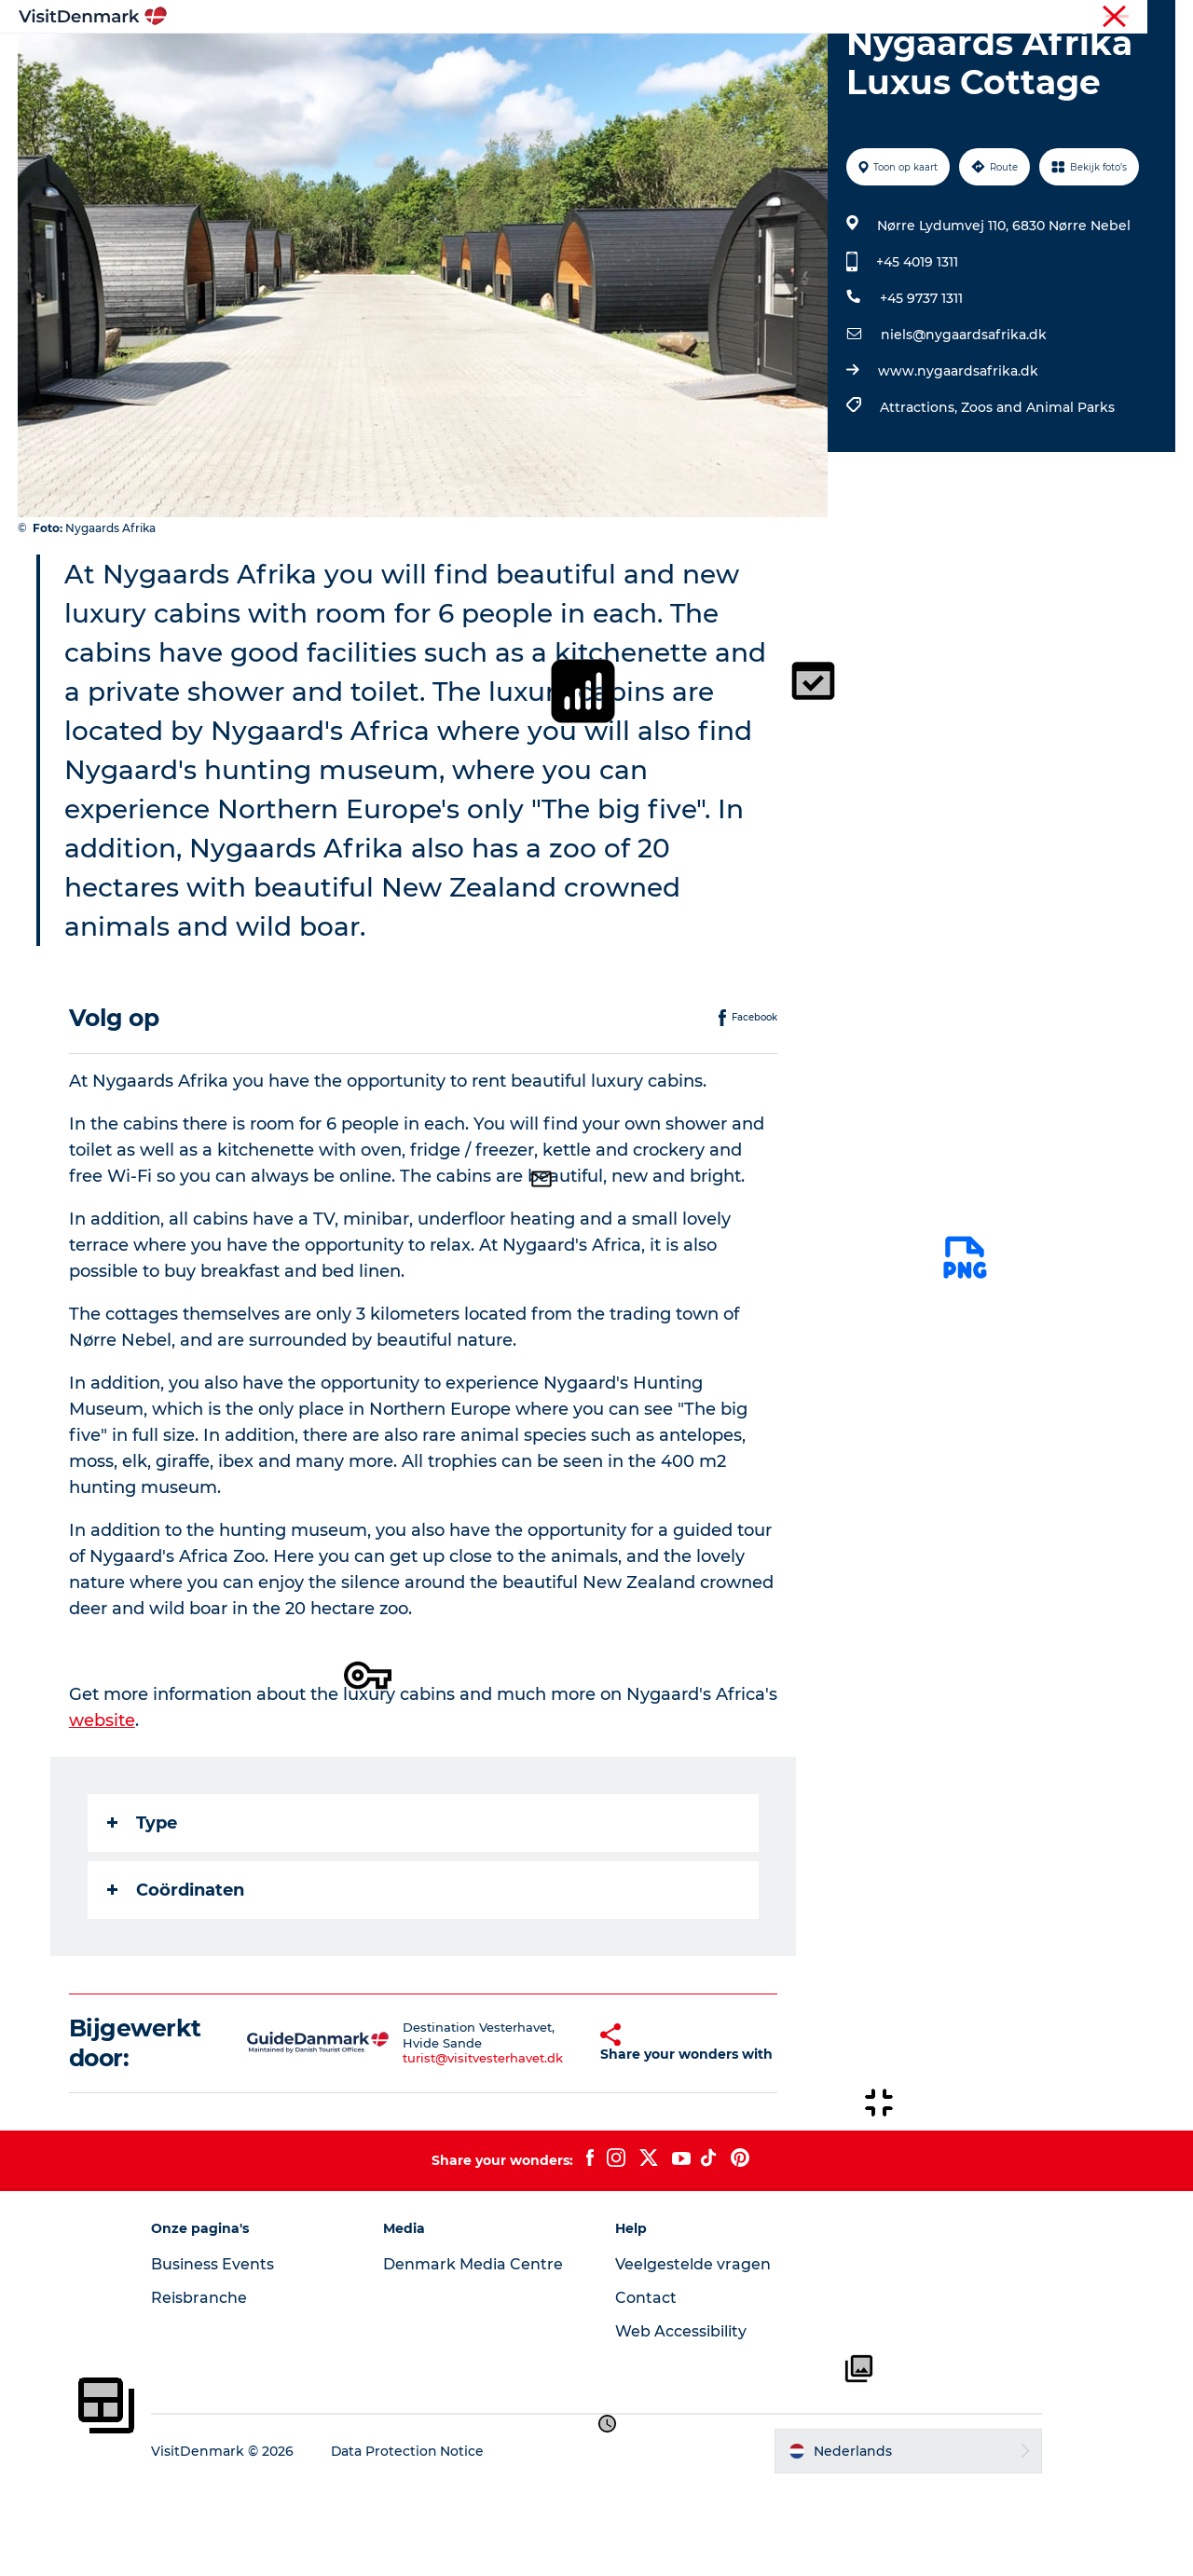 This screenshot has height=2576, width=1193. I want to click on view analytics dashboard, so click(583, 691).